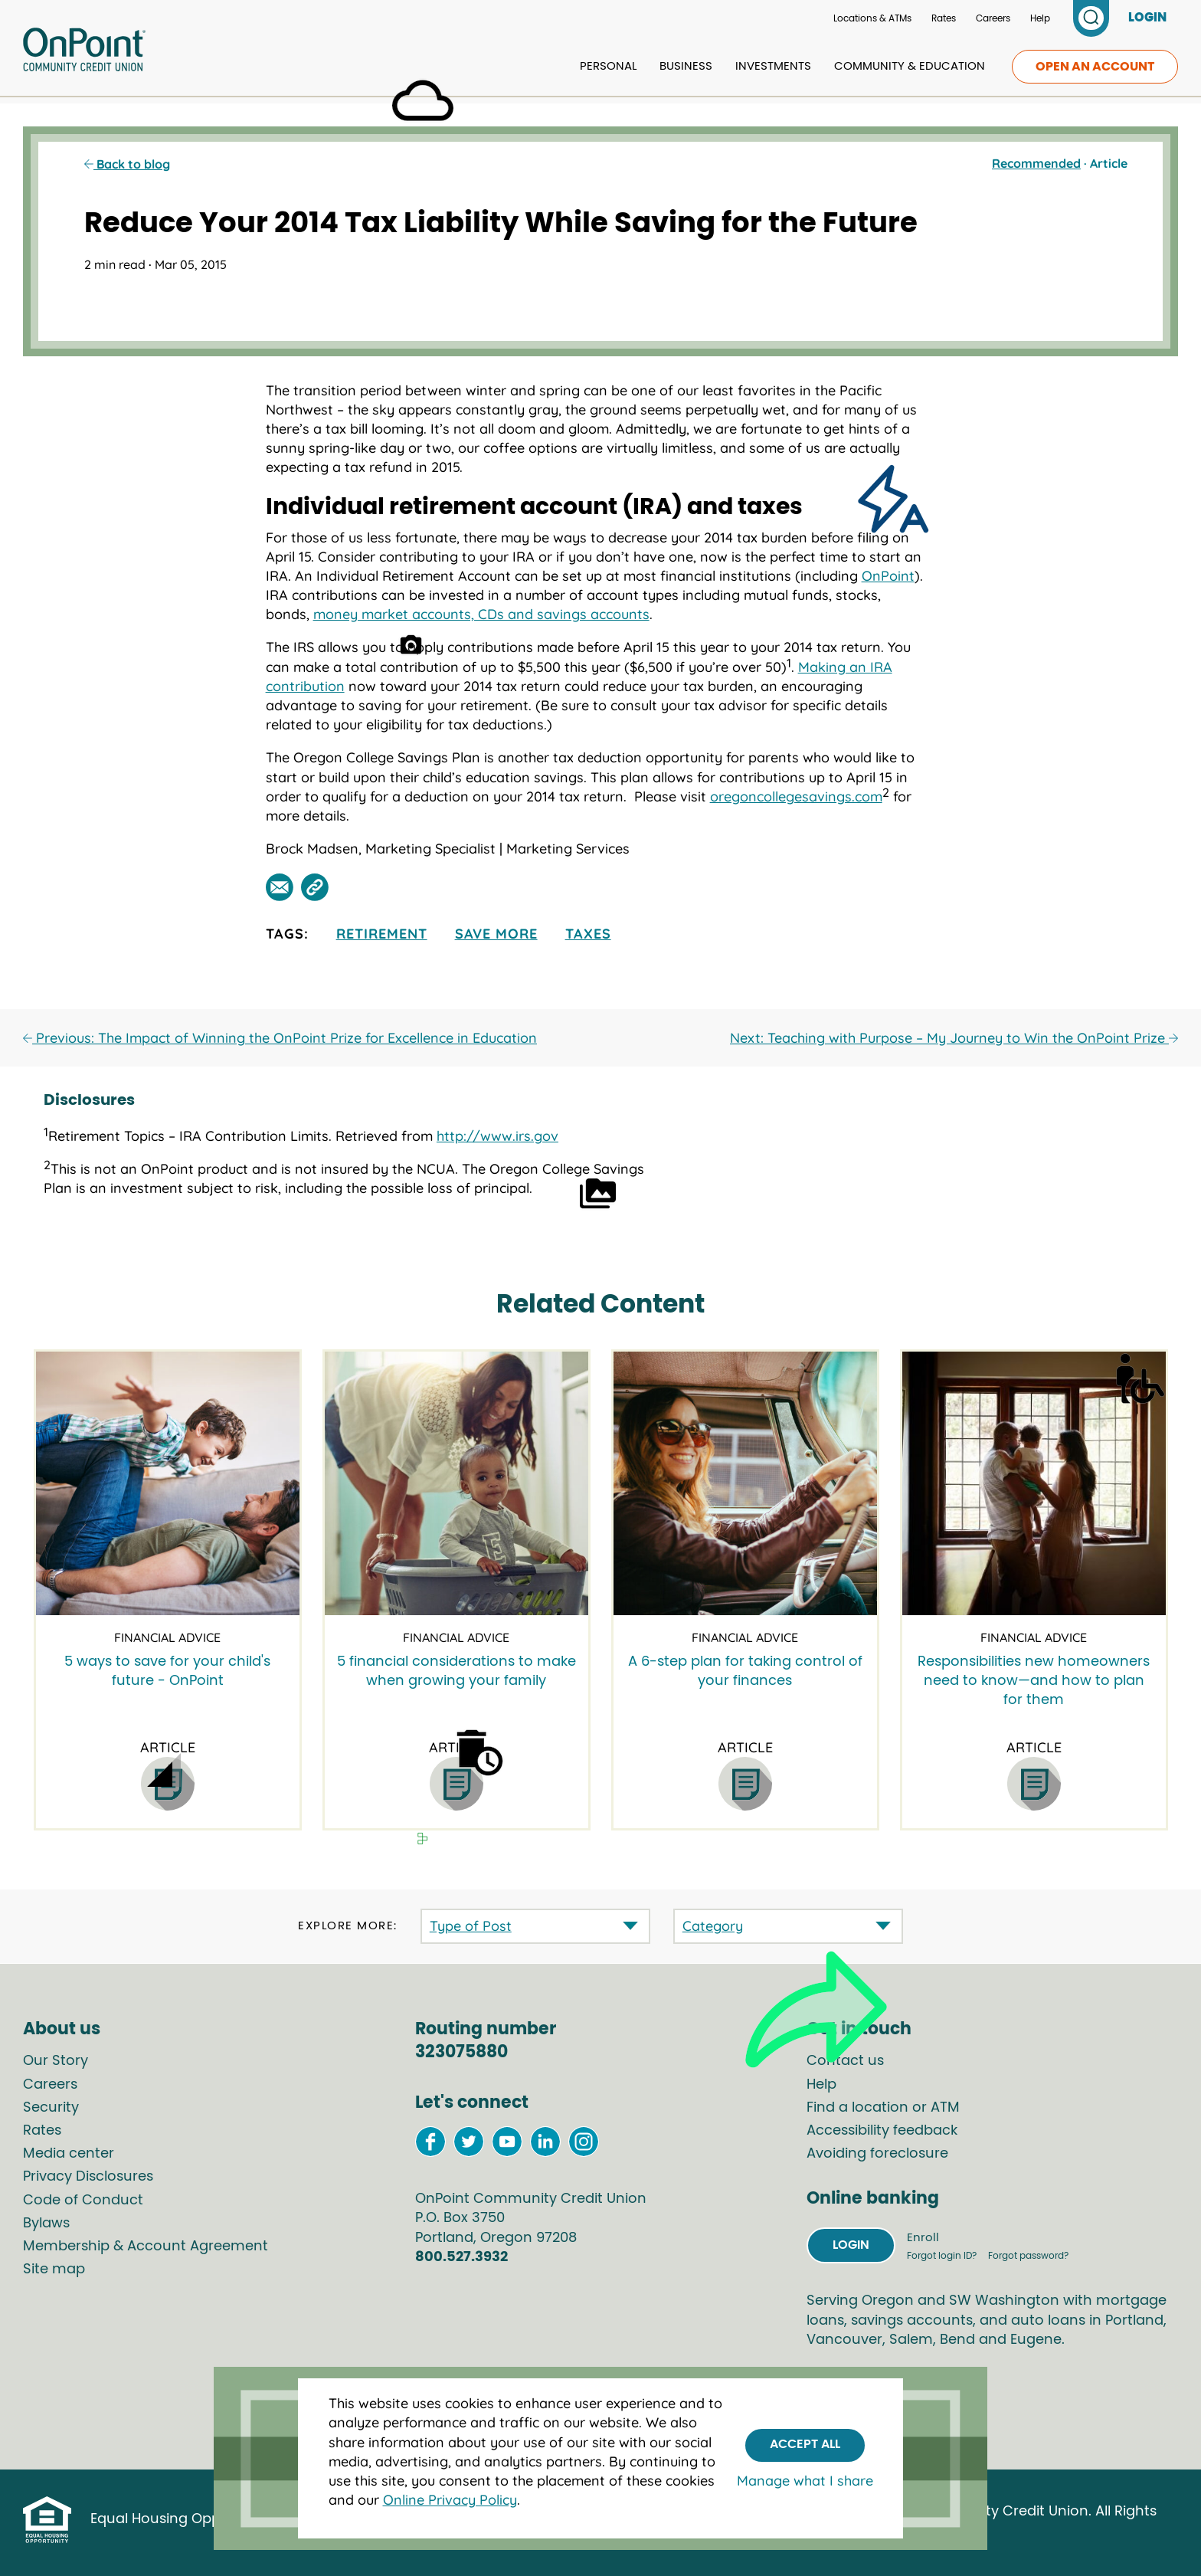 Image resolution: width=1201 pixels, height=2576 pixels. Describe the element at coordinates (816, 2017) in the screenshot. I see `share this content` at that location.